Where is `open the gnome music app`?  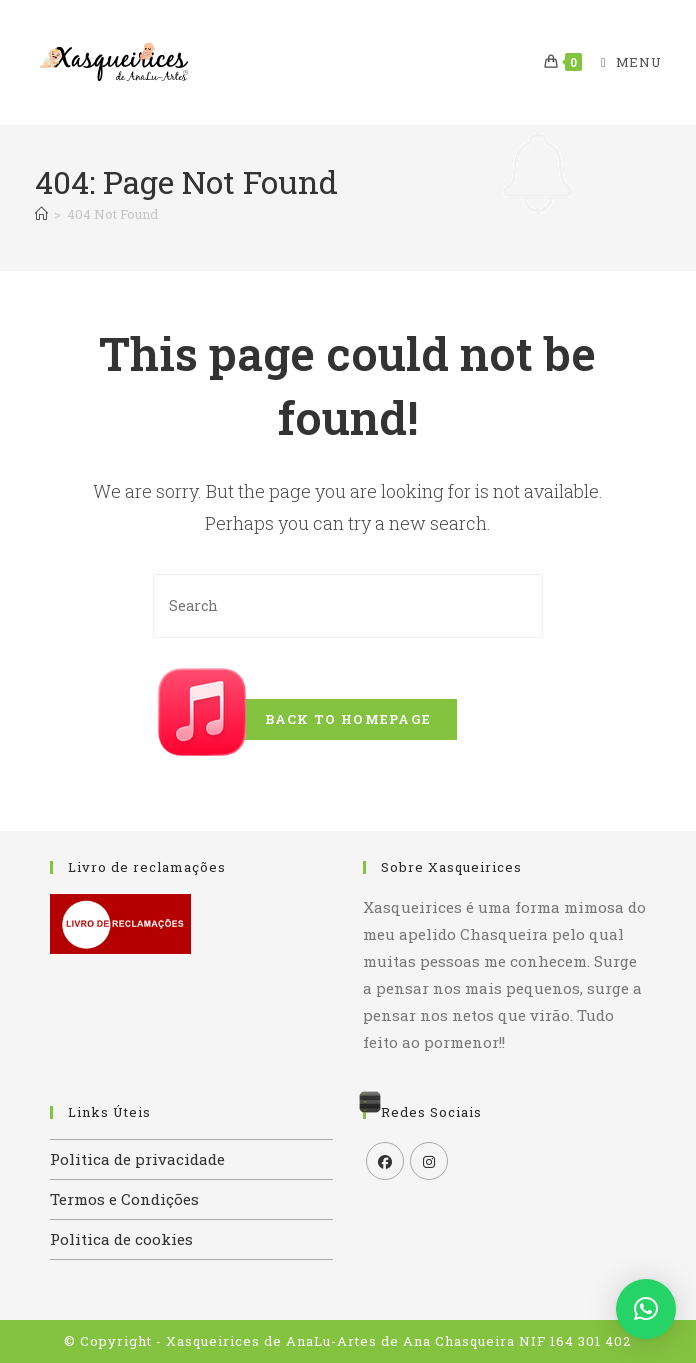
open the gnome music app is located at coordinates (202, 712).